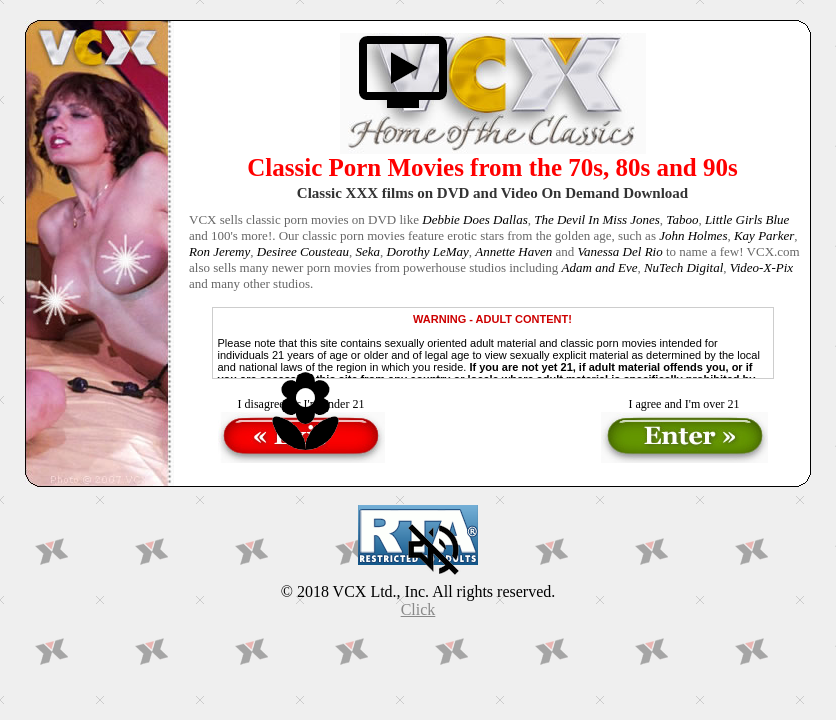  What do you see at coordinates (305, 412) in the screenshot?
I see `find nearby florists or flower shops` at bounding box center [305, 412].